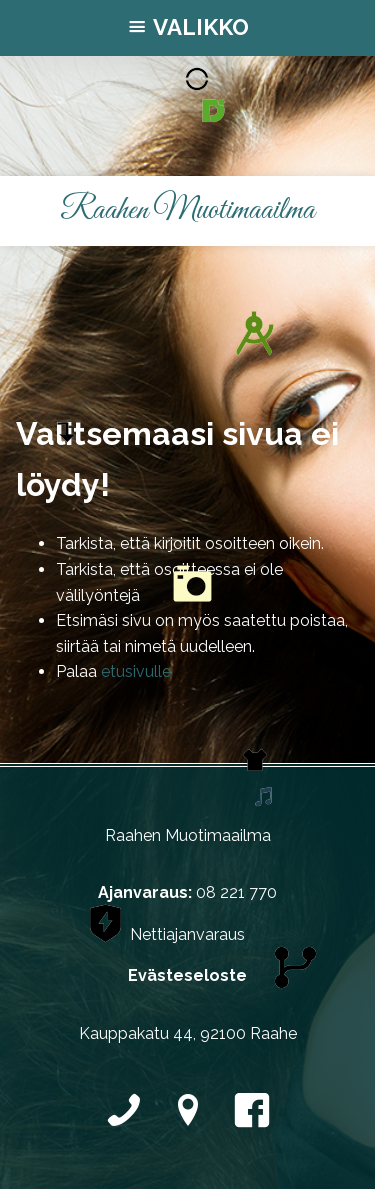  What do you see at coordinates (192, 584) in the screenshot?
I see `open camera to take a photo` at bounding box center [192, 584].